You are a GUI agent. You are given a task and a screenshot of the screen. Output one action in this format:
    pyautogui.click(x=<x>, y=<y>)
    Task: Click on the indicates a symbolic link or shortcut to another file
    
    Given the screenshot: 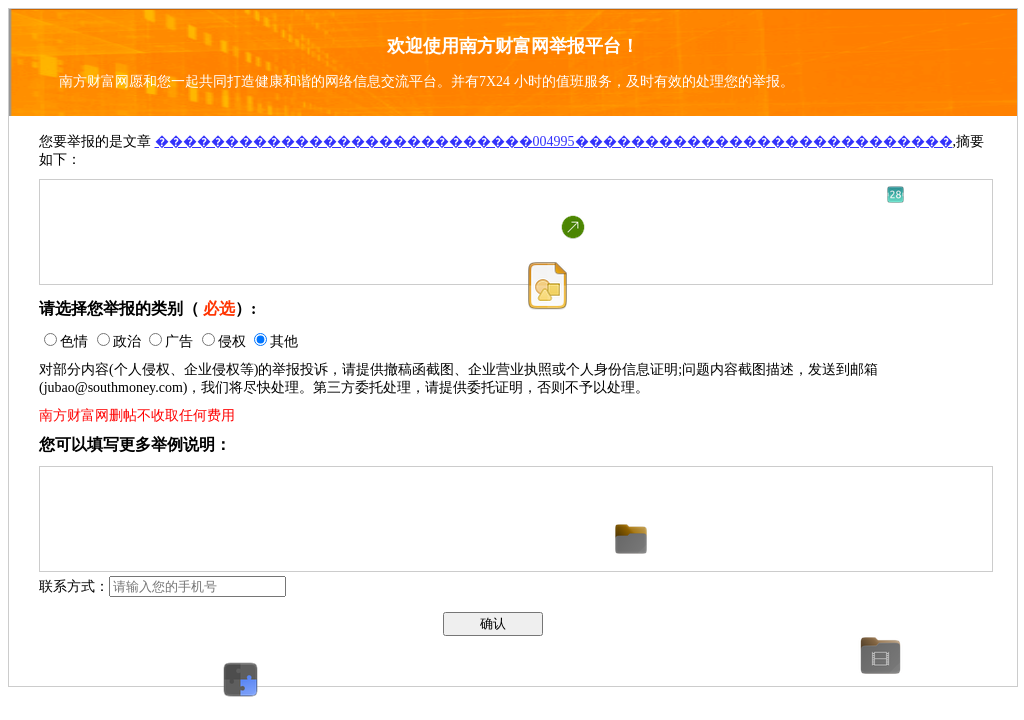 What is the action you would take?
    pyautogui.click(x=573, y=227)
    